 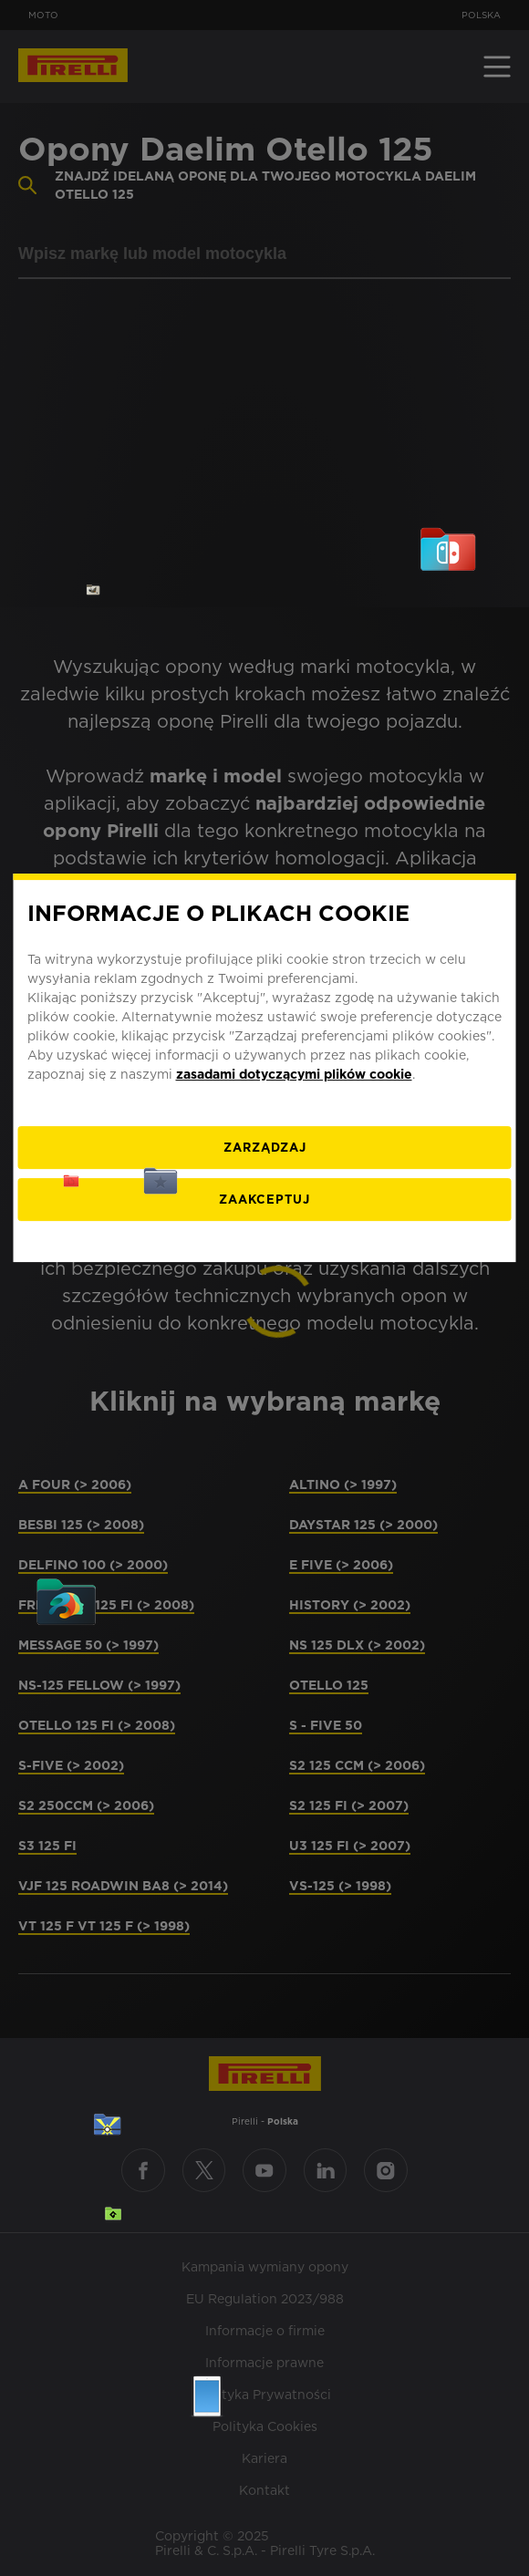 I want to click on folder containing nintendo switch games or related files, so click(x=448, y=551).